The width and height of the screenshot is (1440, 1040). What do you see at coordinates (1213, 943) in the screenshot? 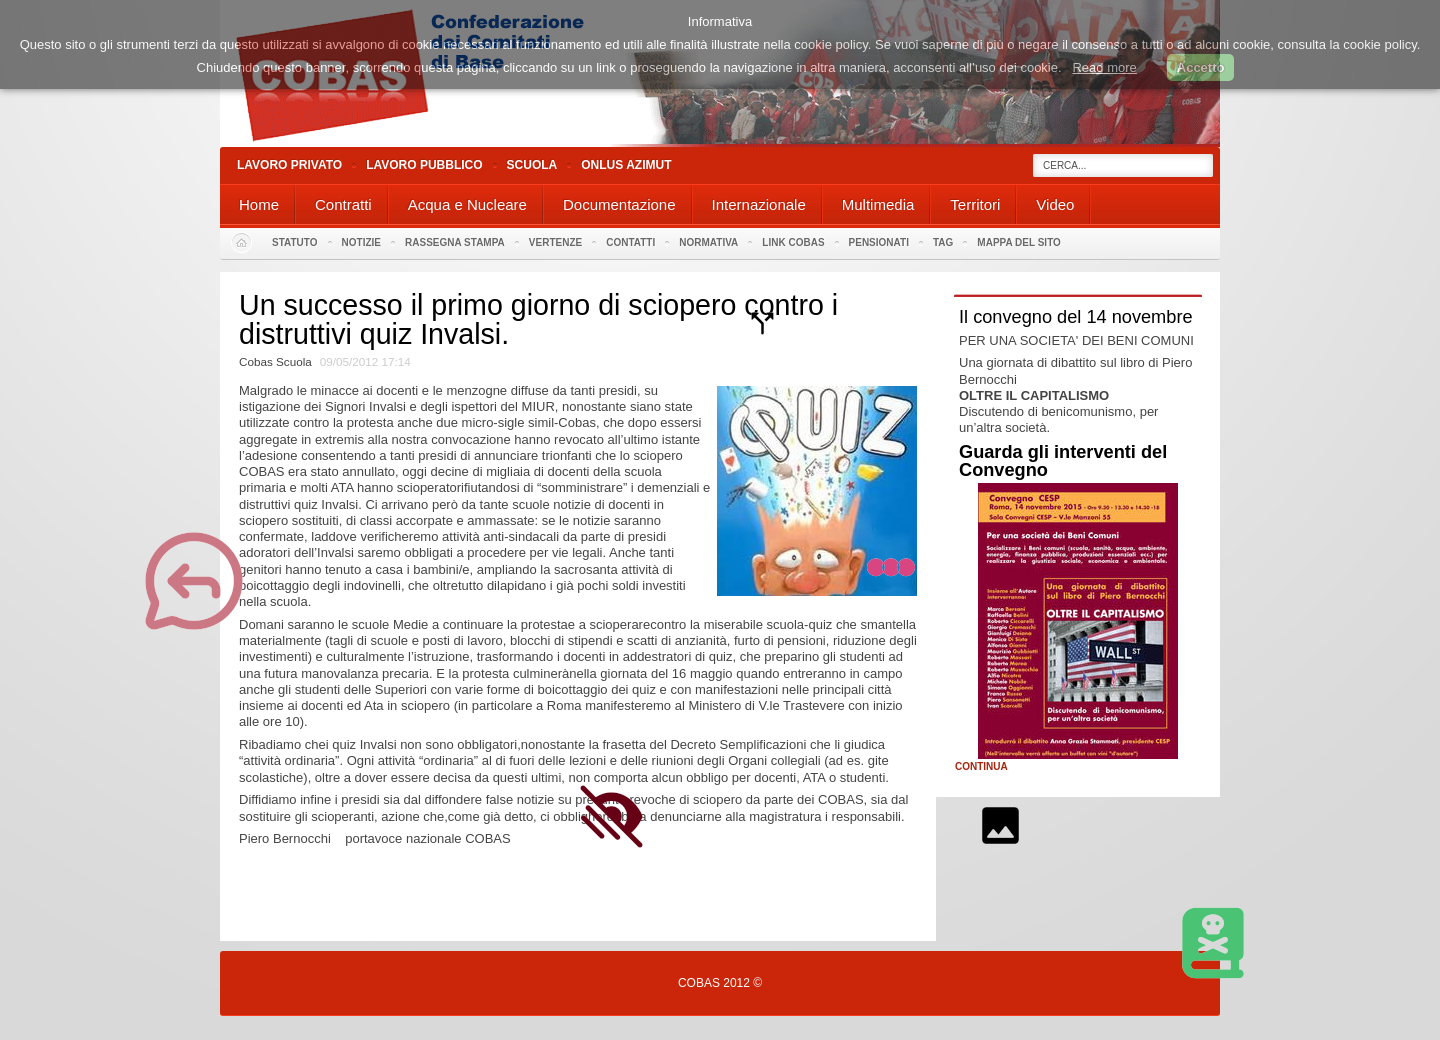
I see `access dark mode or spooky theme settings` at bounding box center [1213, 943].